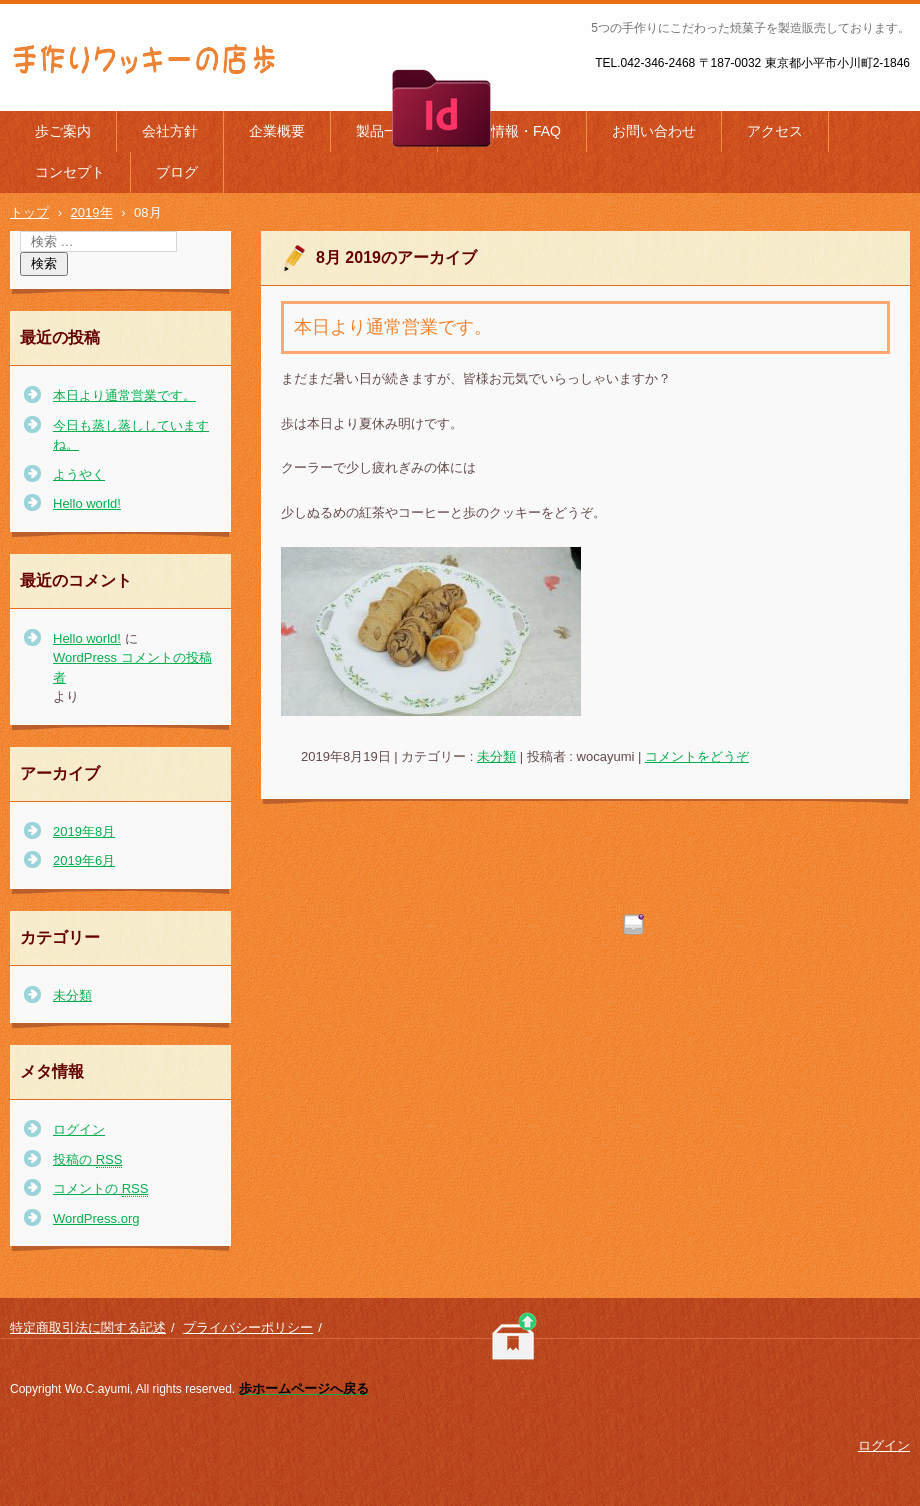 This screenshot has width=920, height=1506. I want to click on folder containing Adobe InDesign project files, so click(441, 111).